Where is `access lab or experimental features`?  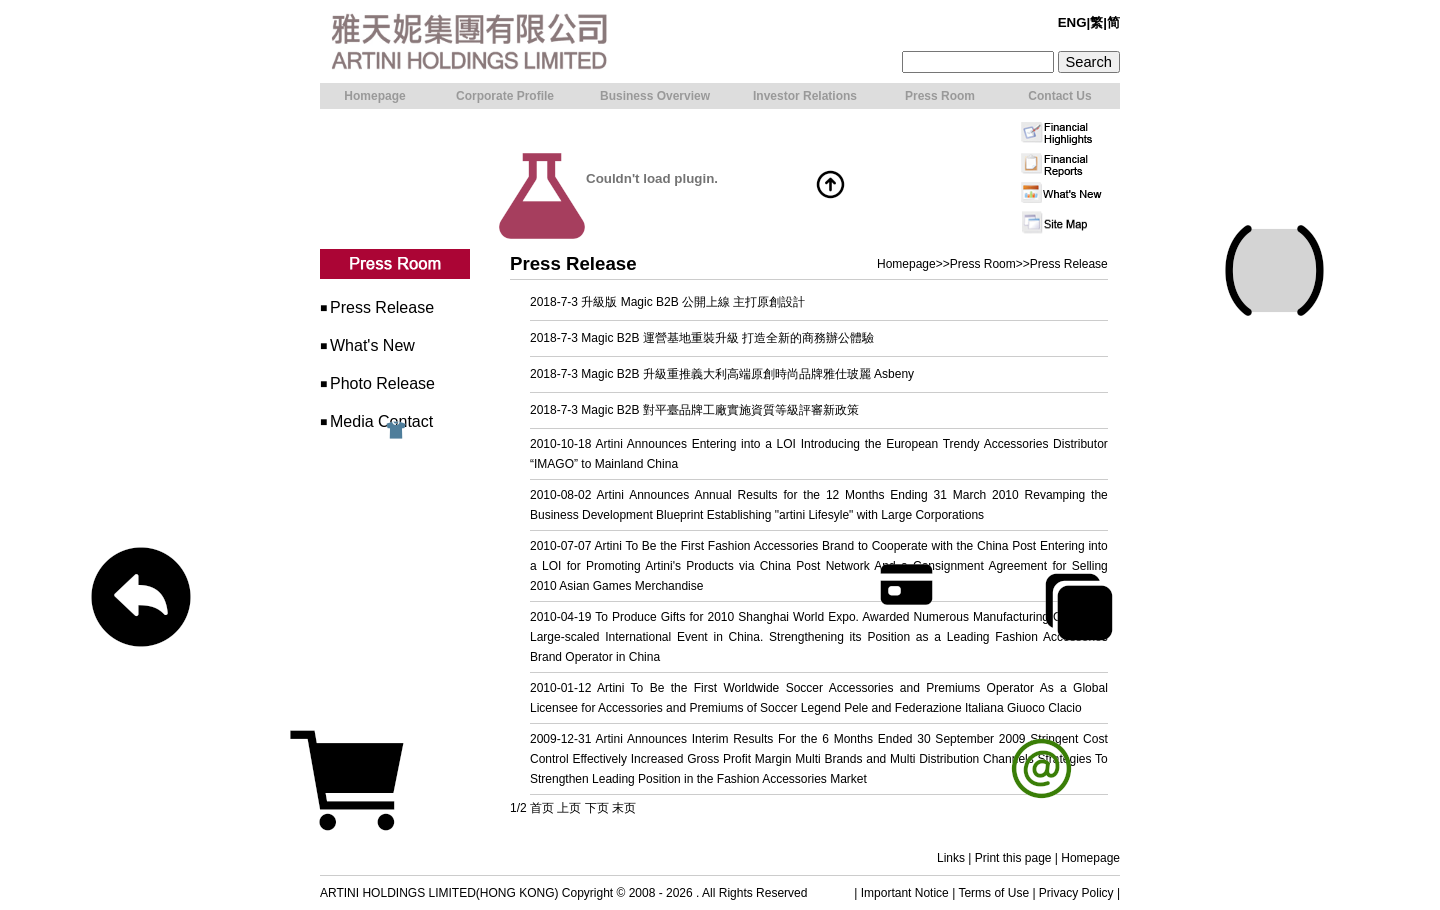
access lab or experimental features is located at coordinates (542, 196).